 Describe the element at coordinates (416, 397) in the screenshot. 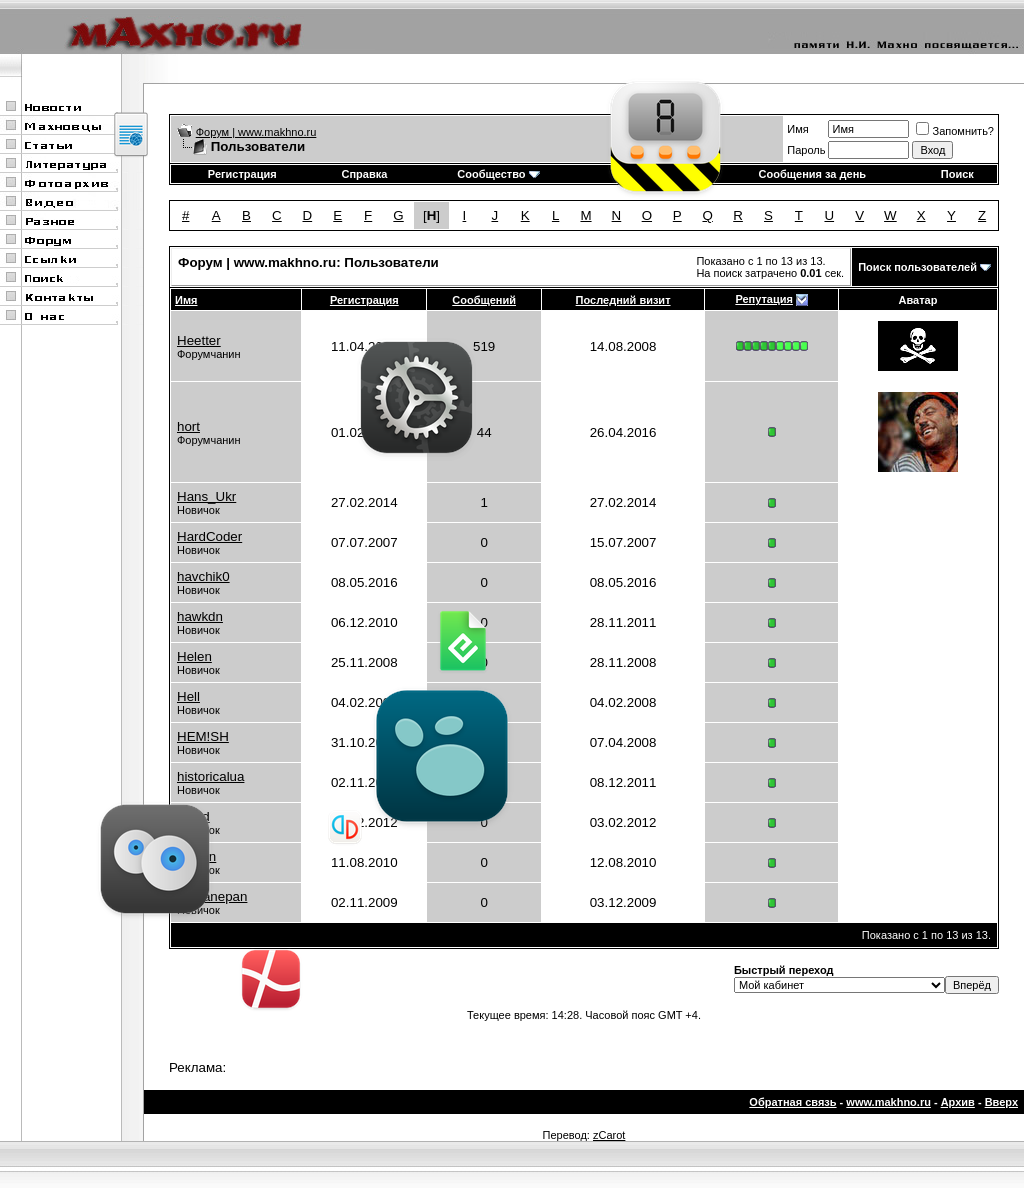

I see `default application icon placeholder` at that location.